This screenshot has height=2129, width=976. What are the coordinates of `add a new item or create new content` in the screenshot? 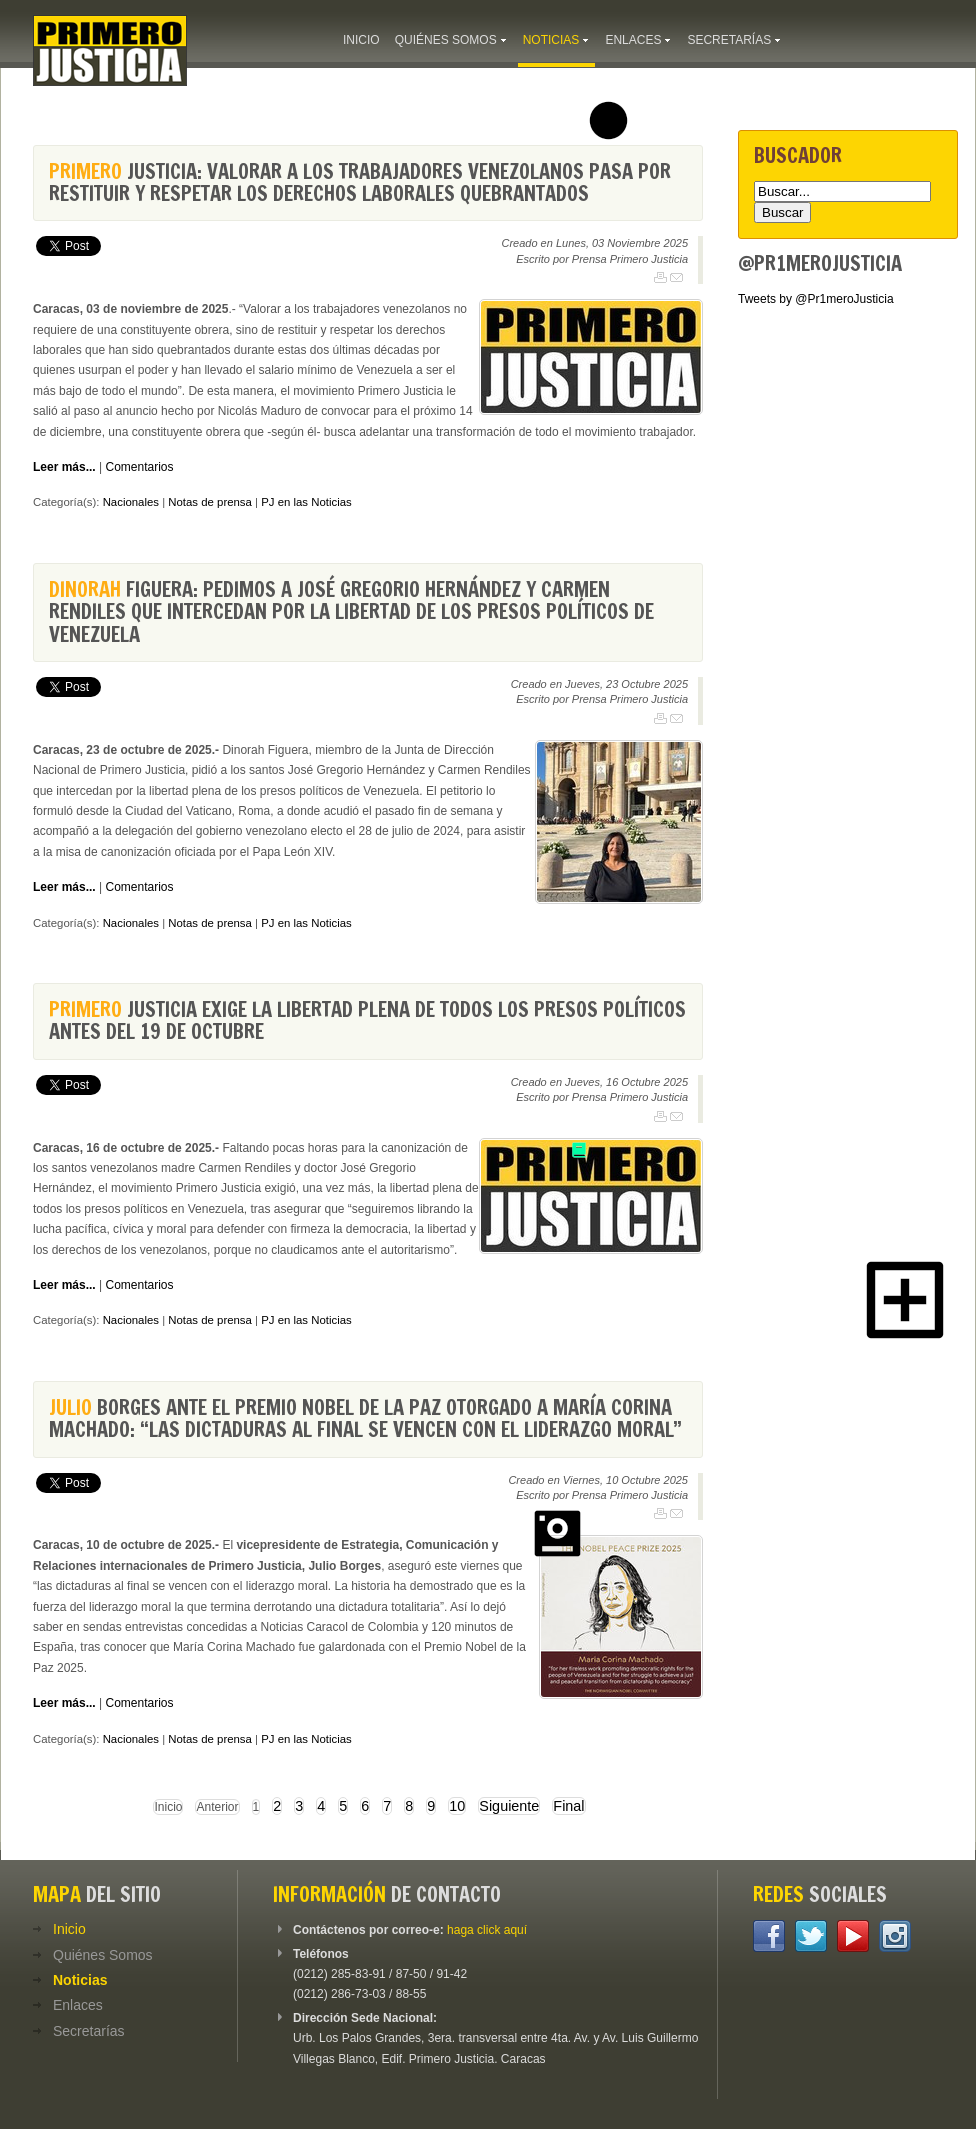 It's located at (905, 1300).